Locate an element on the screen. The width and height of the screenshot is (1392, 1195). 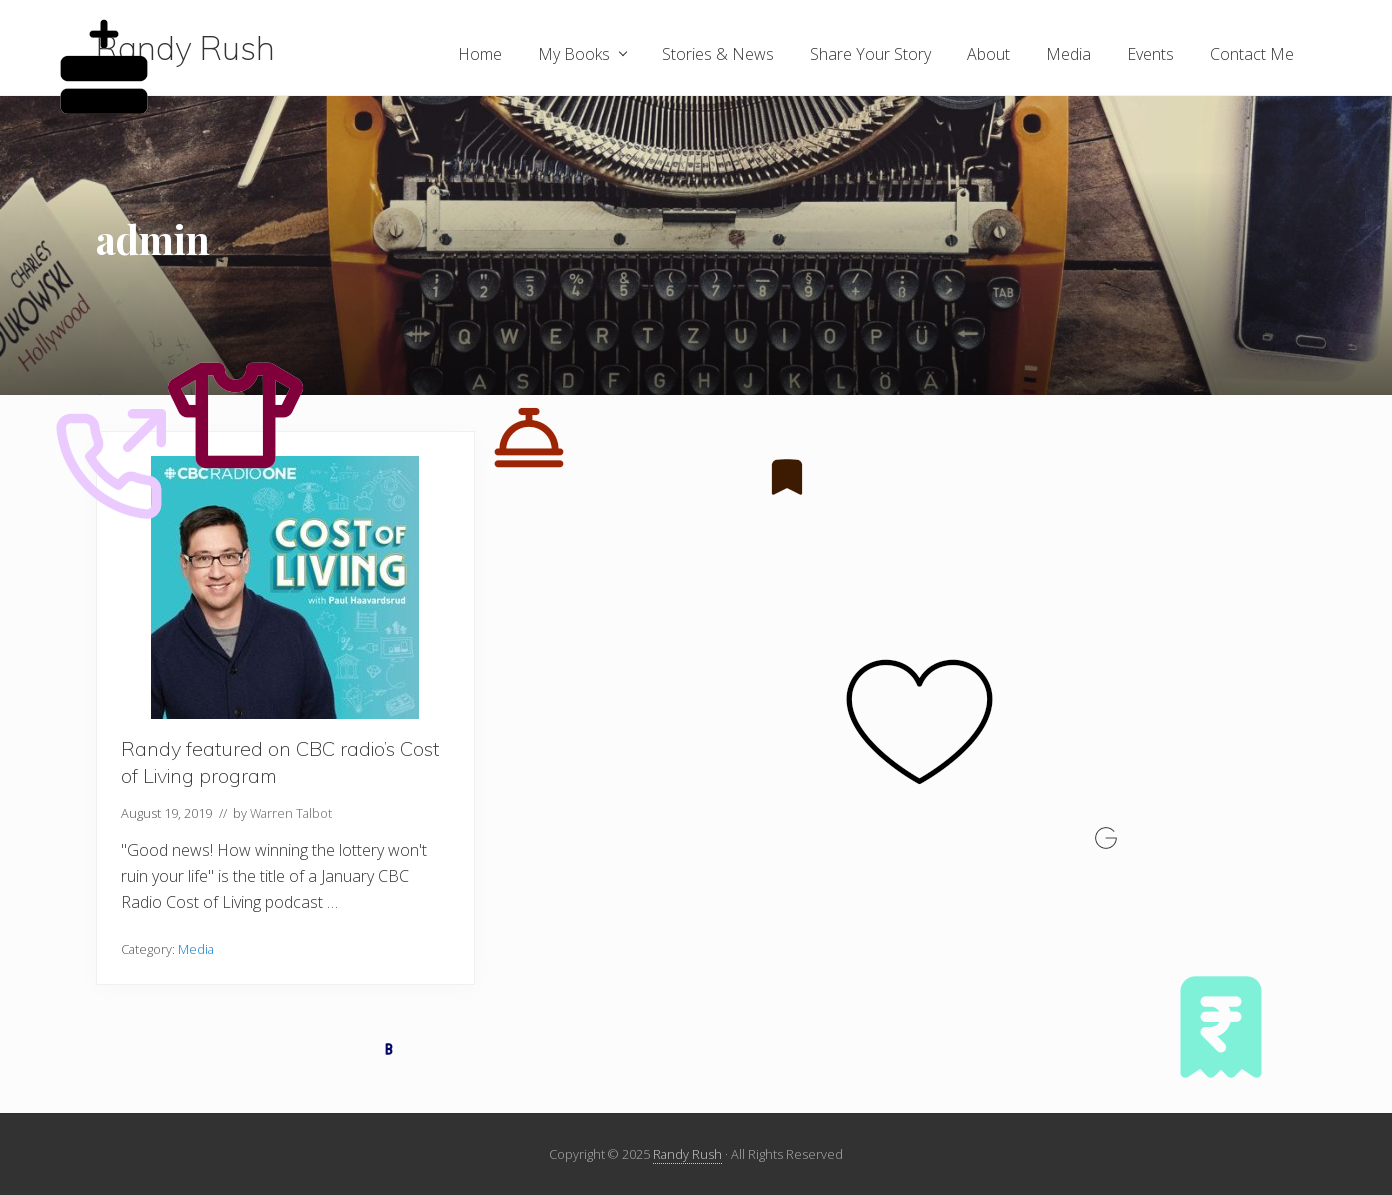
save this item to your bookmarks is located at coordinates (787, 477).